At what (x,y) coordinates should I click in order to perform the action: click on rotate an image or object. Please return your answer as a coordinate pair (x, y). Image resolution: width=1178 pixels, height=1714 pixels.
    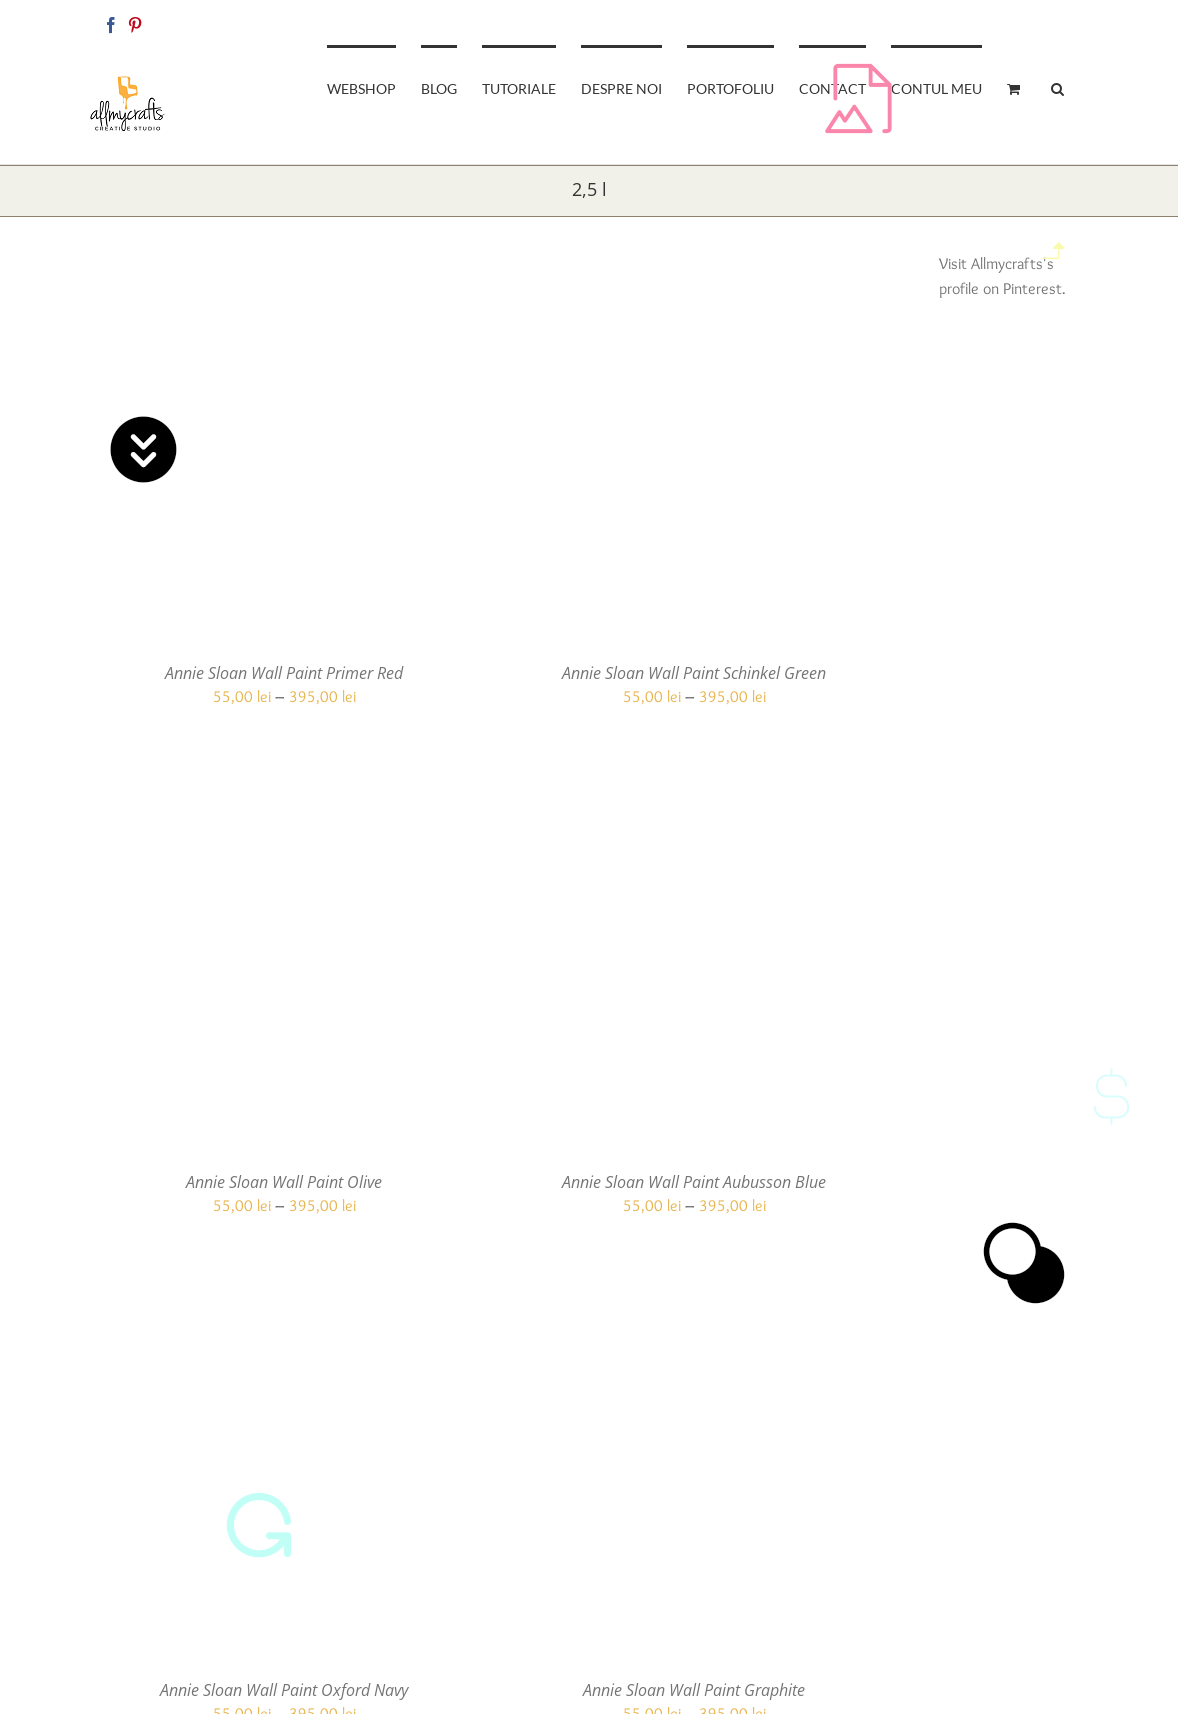
    Looking at the image, I should click on (259, 1525).